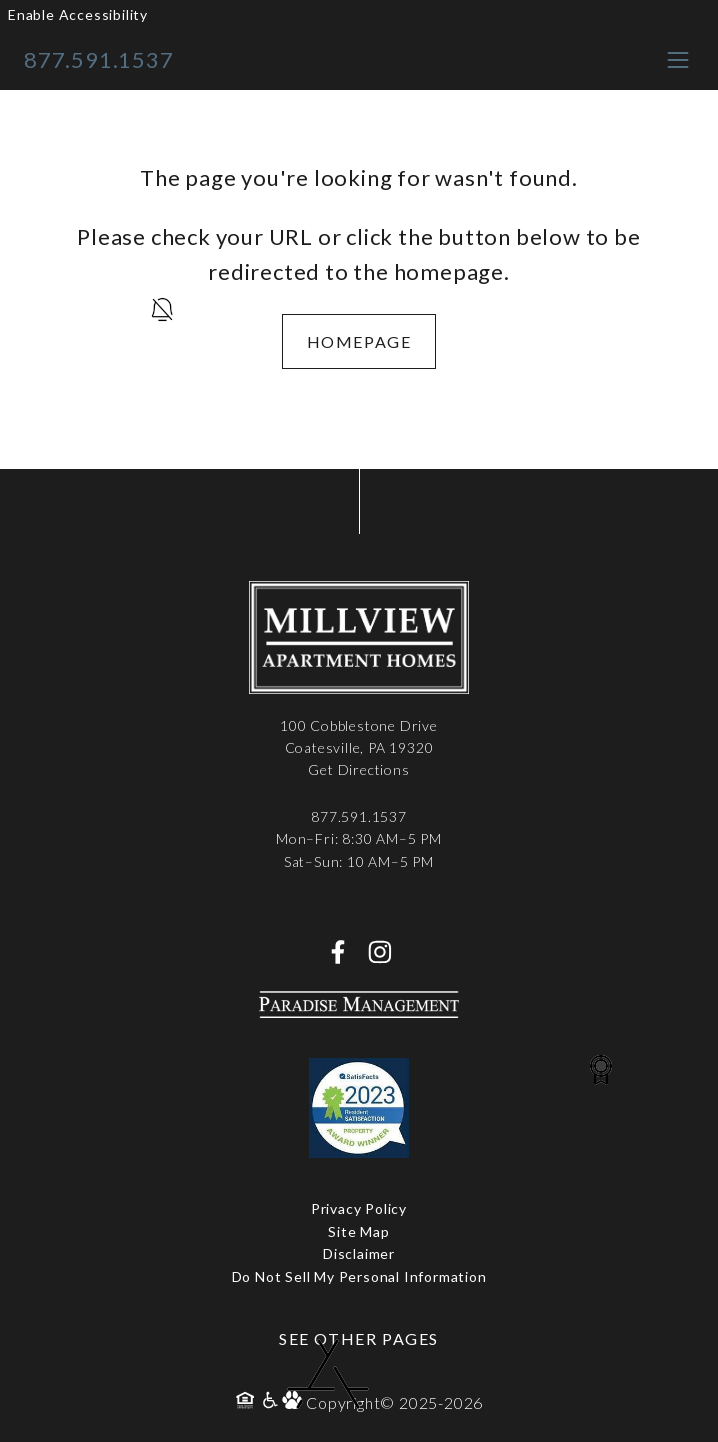  What do you see at coordinates (162, 309) in the screenshot?
I see `mute notifications` at bounding box center [162, 309].